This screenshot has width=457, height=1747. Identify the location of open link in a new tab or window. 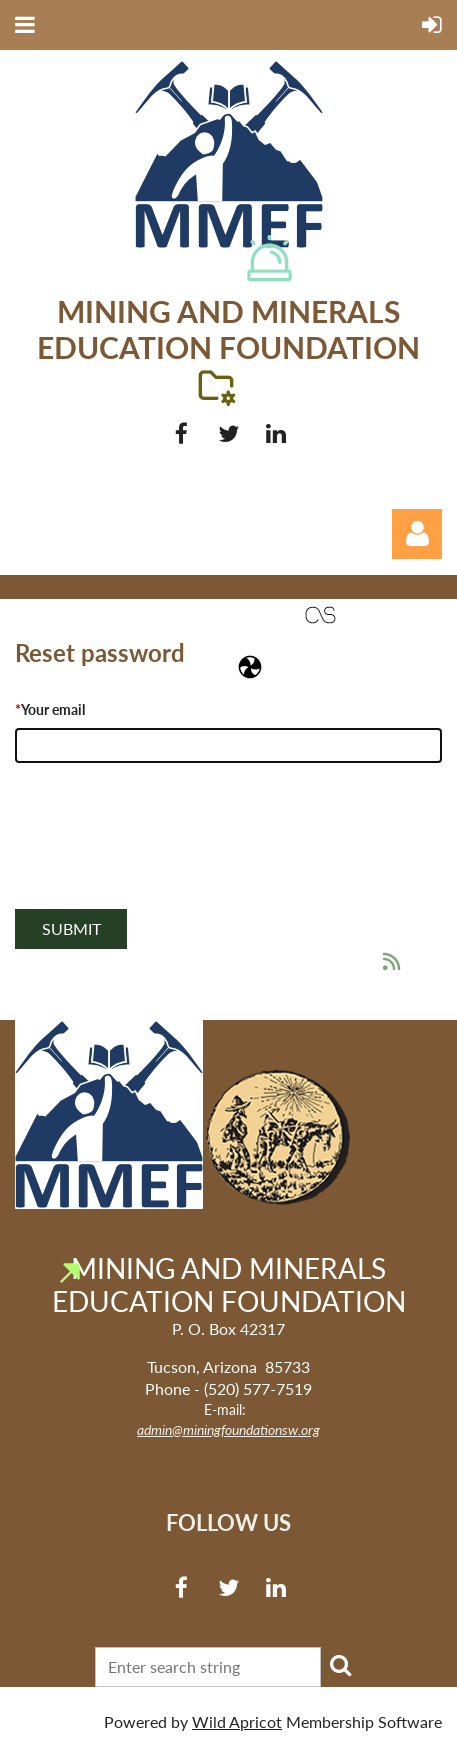
(70, 1273).